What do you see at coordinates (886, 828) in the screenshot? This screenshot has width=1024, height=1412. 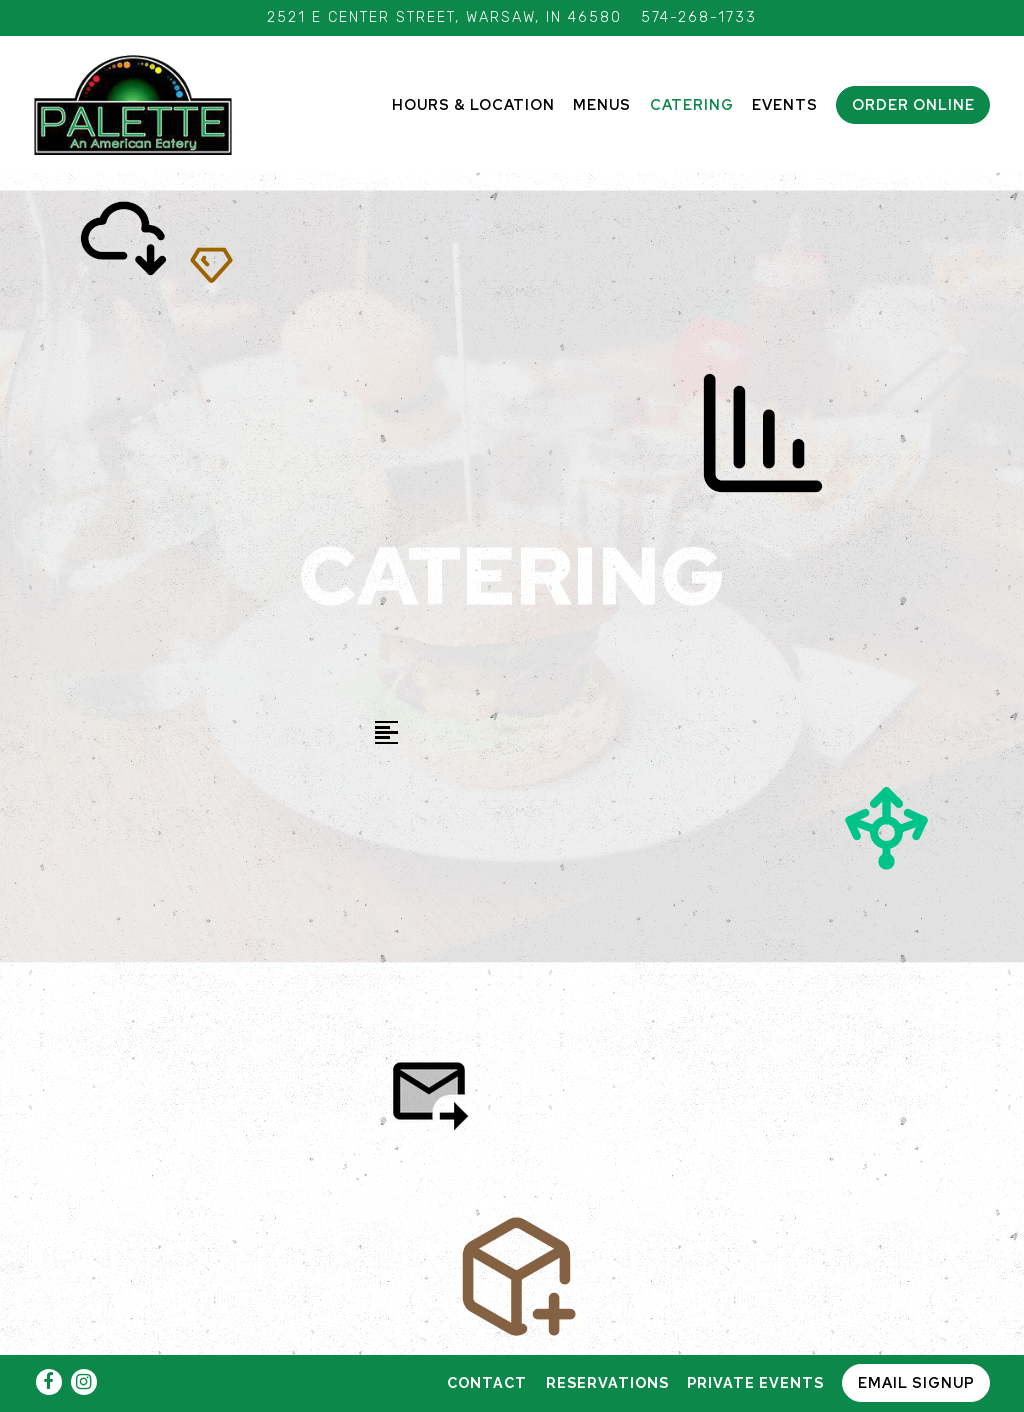 I see `configure load balancer settings` at bounding box center [886, 828].